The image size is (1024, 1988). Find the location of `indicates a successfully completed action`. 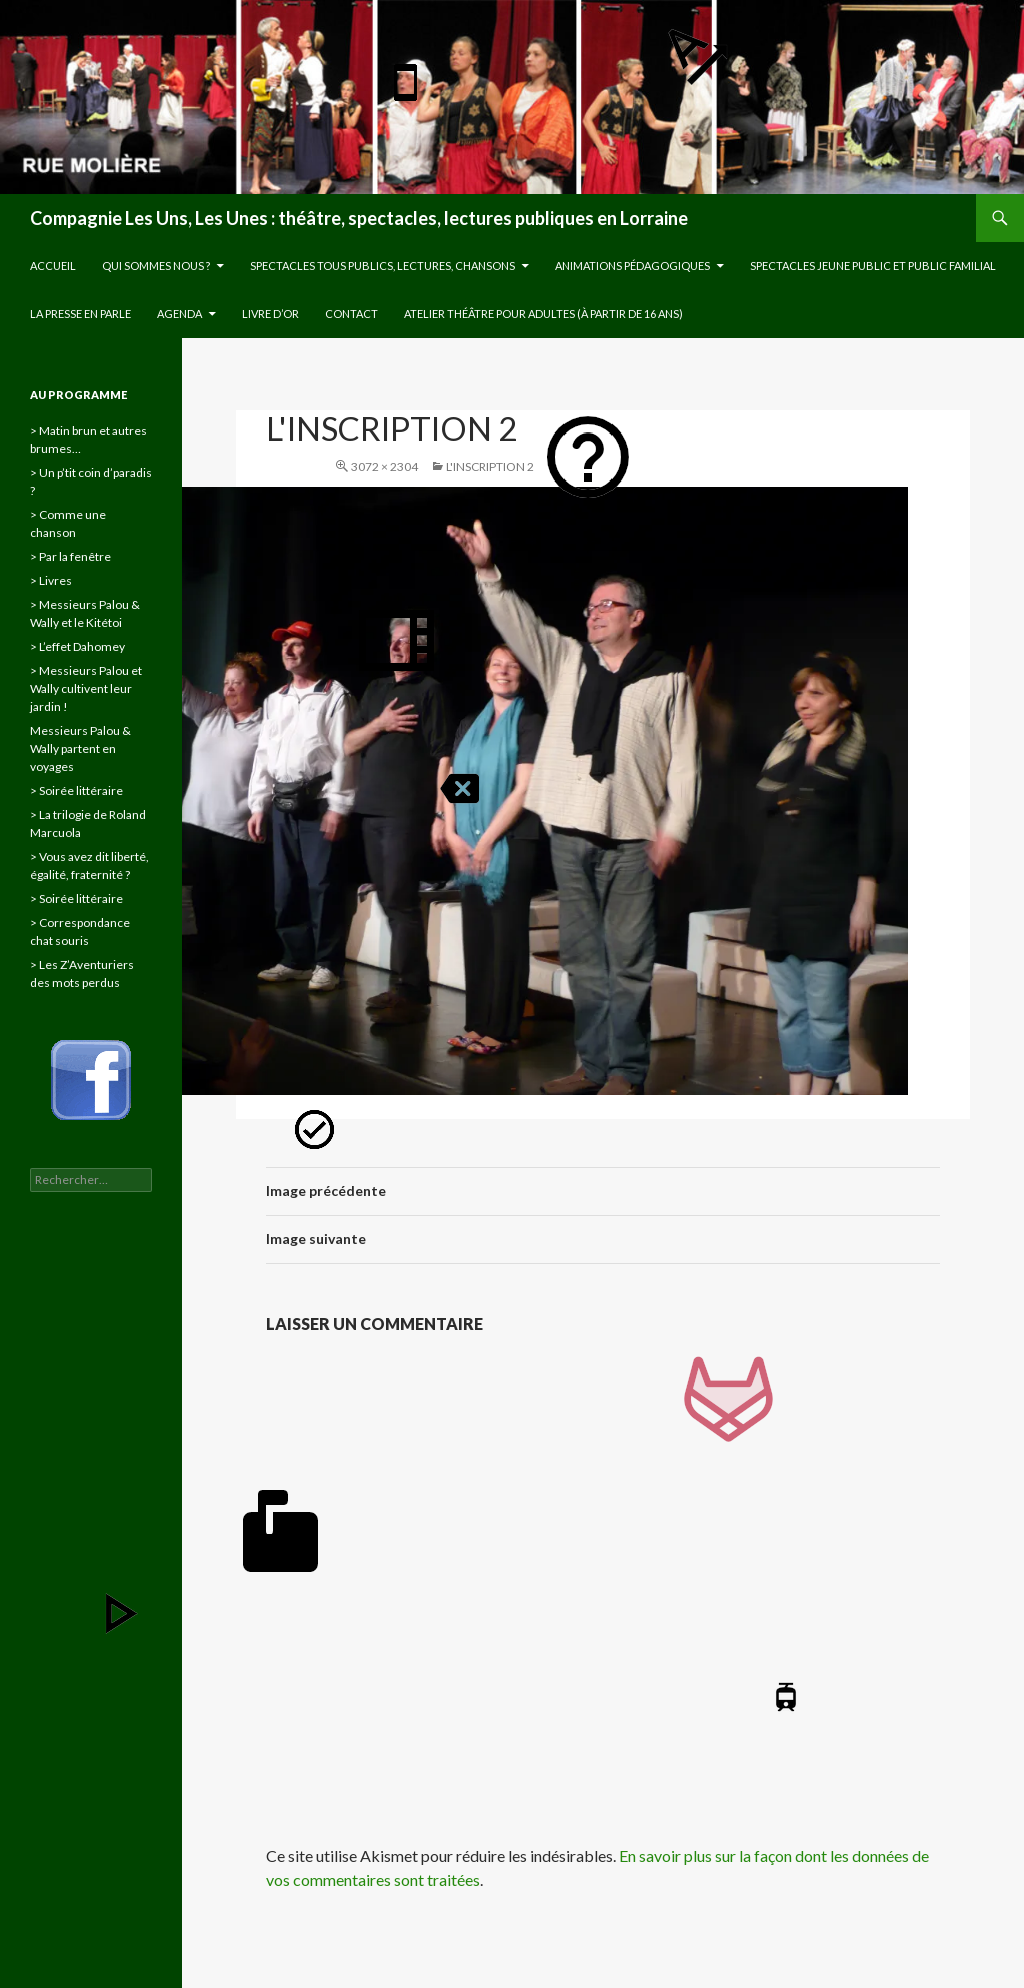

indicates a successfully completed action is located at coordinates (314, 1129).